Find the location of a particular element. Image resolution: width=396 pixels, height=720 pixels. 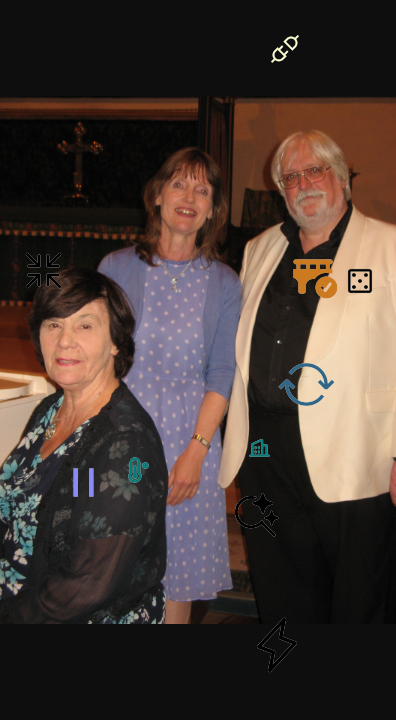

indicates fast or instant action is located at coordinates (277, 645).